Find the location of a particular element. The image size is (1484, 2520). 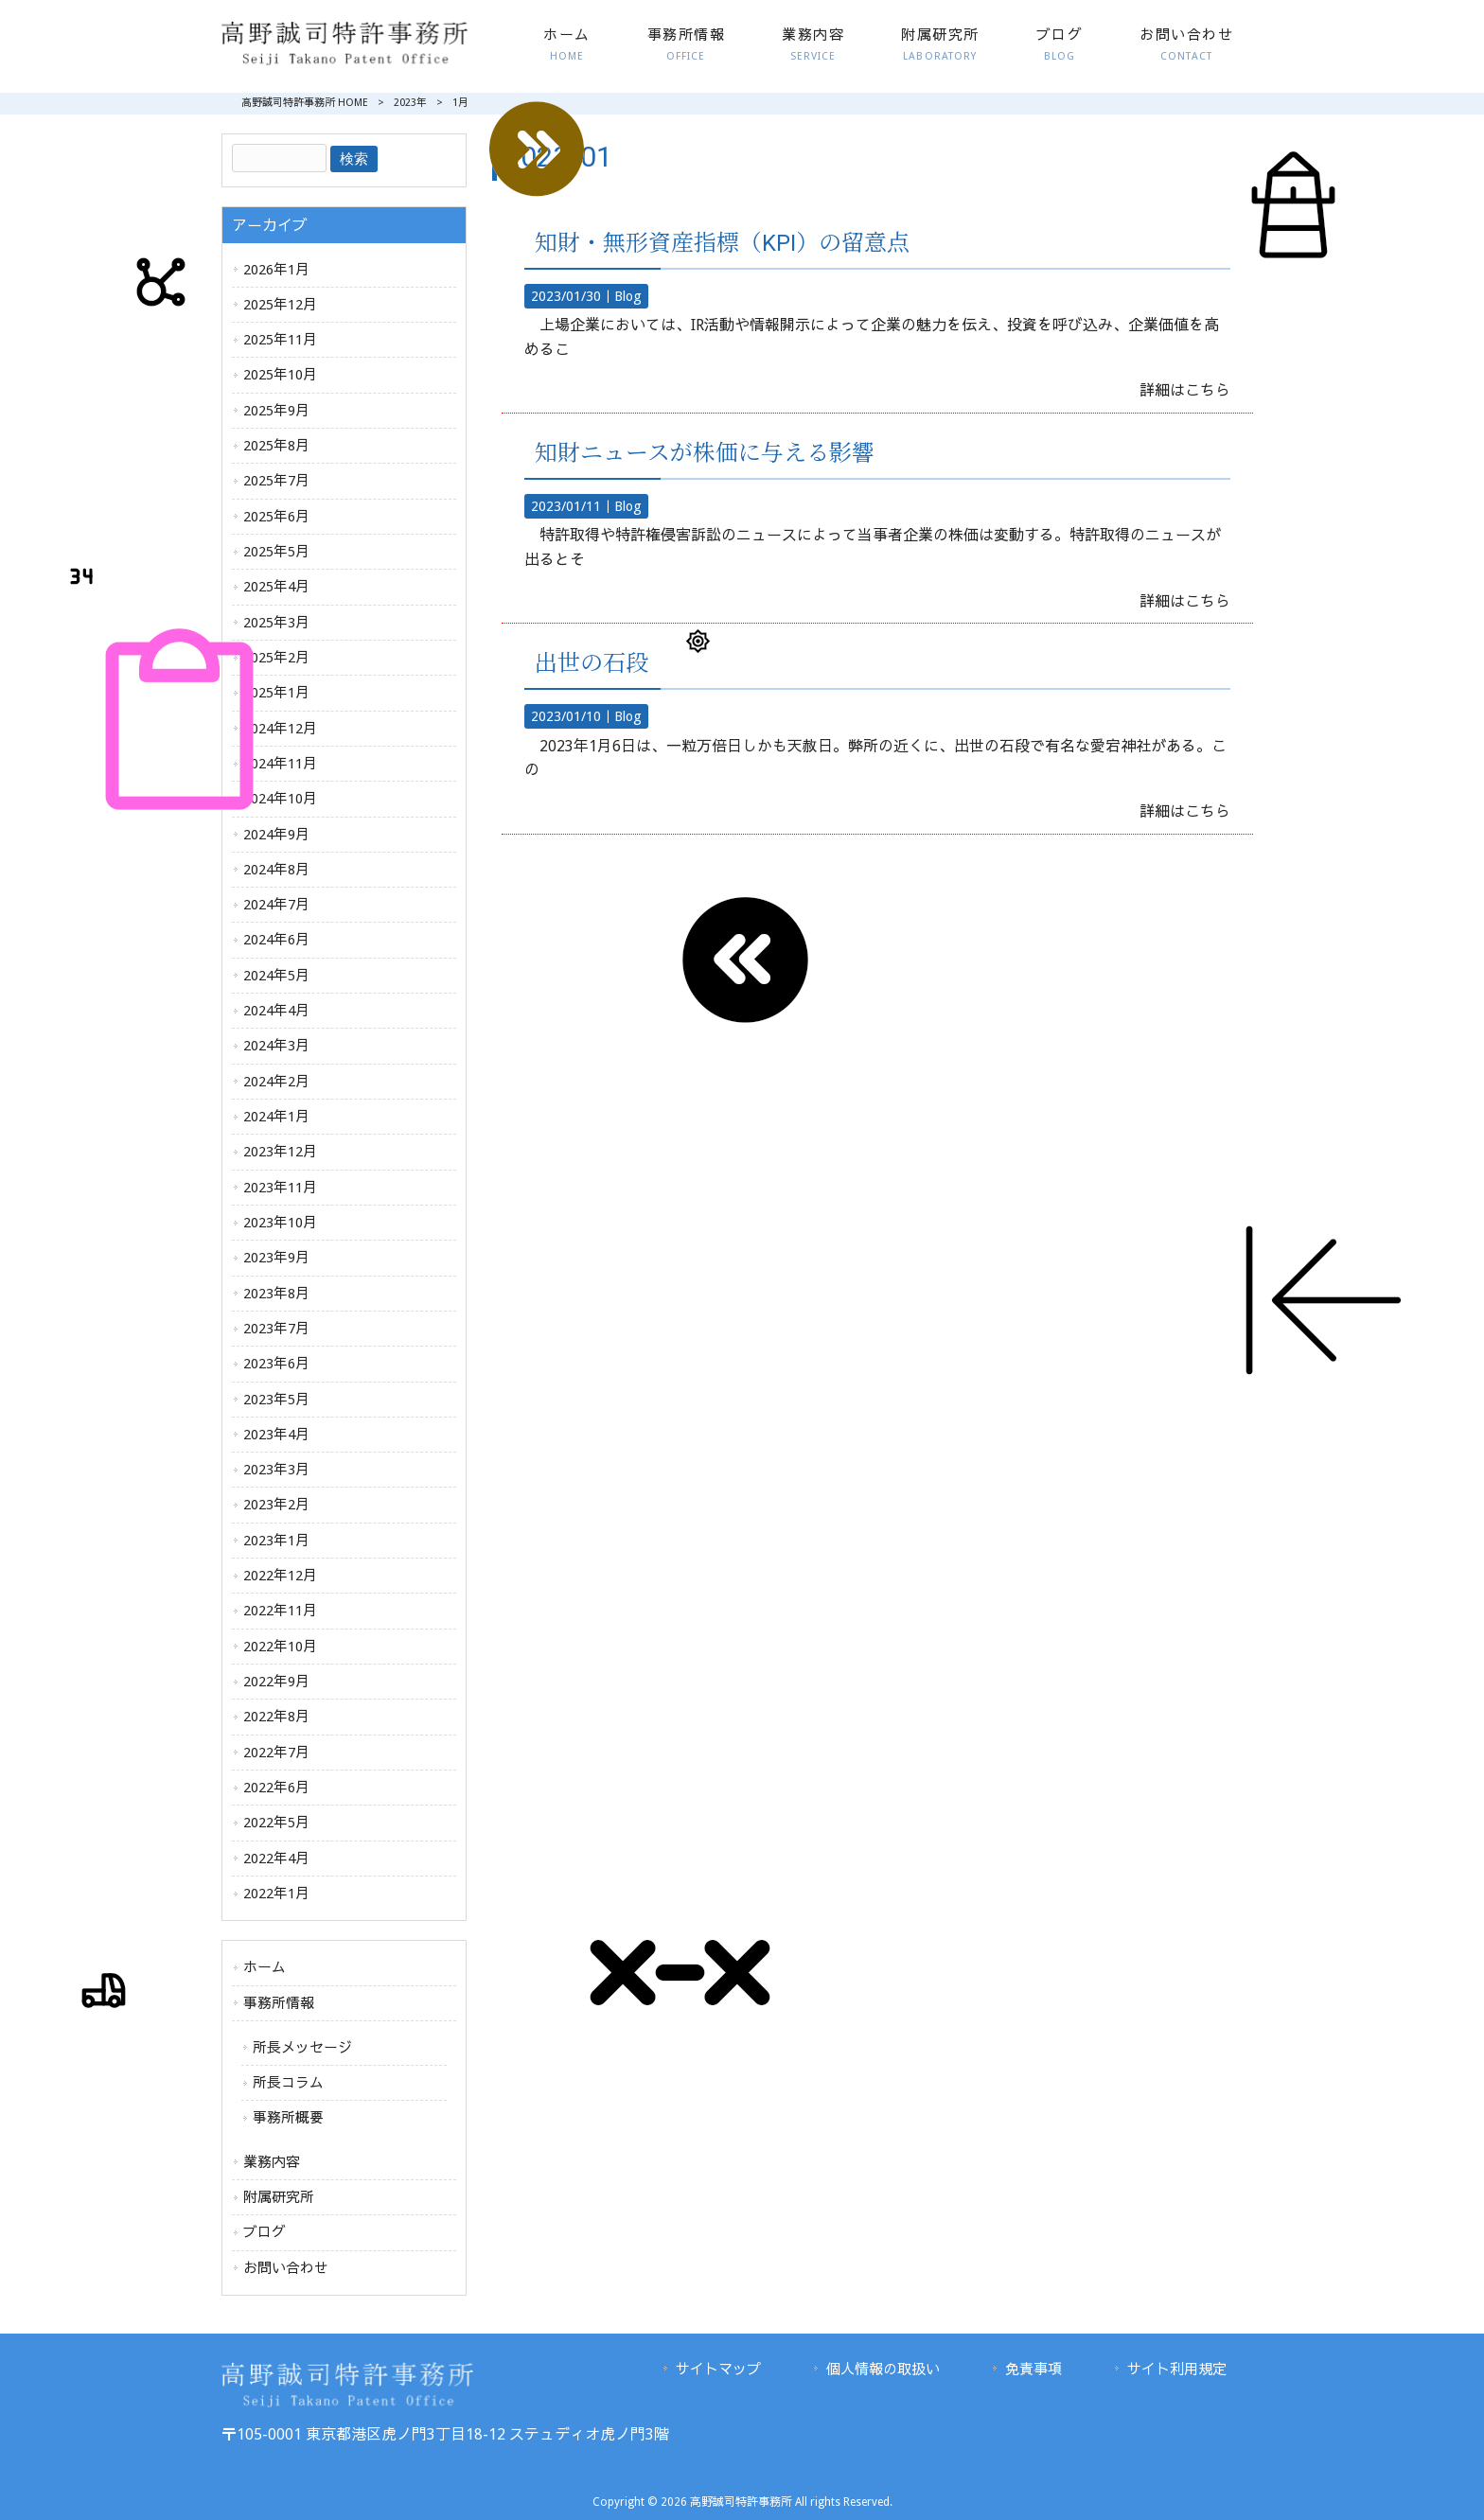

navigate to the beginning or first item is located at coordinates (1320, 1300).